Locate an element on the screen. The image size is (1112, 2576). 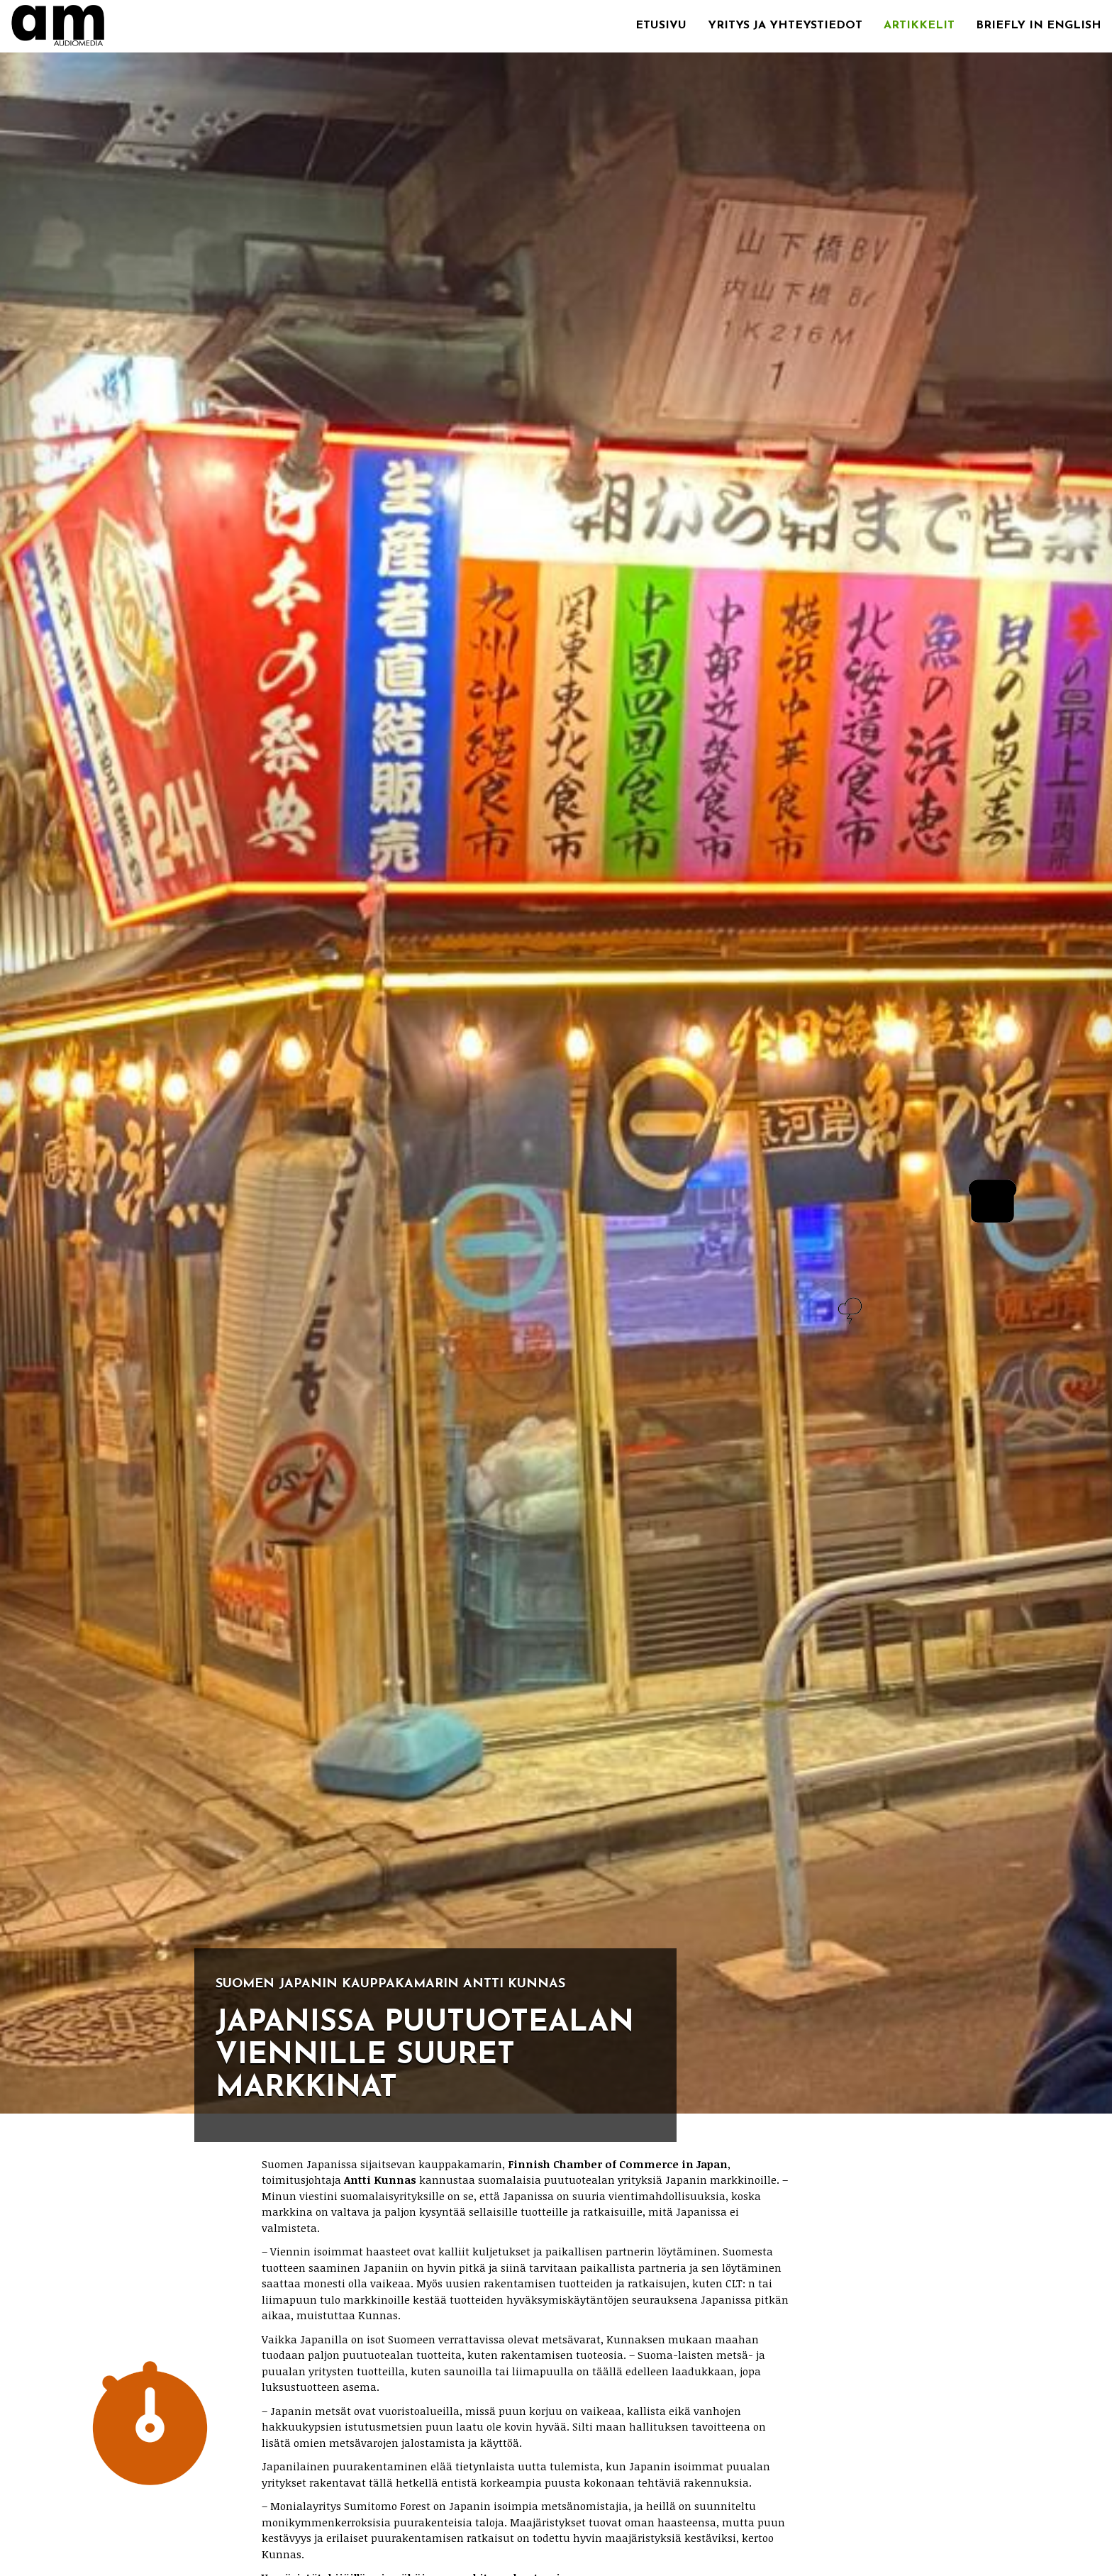
indicates thunderstorm or severe weather conditions is located at coordinates (850, 1310).